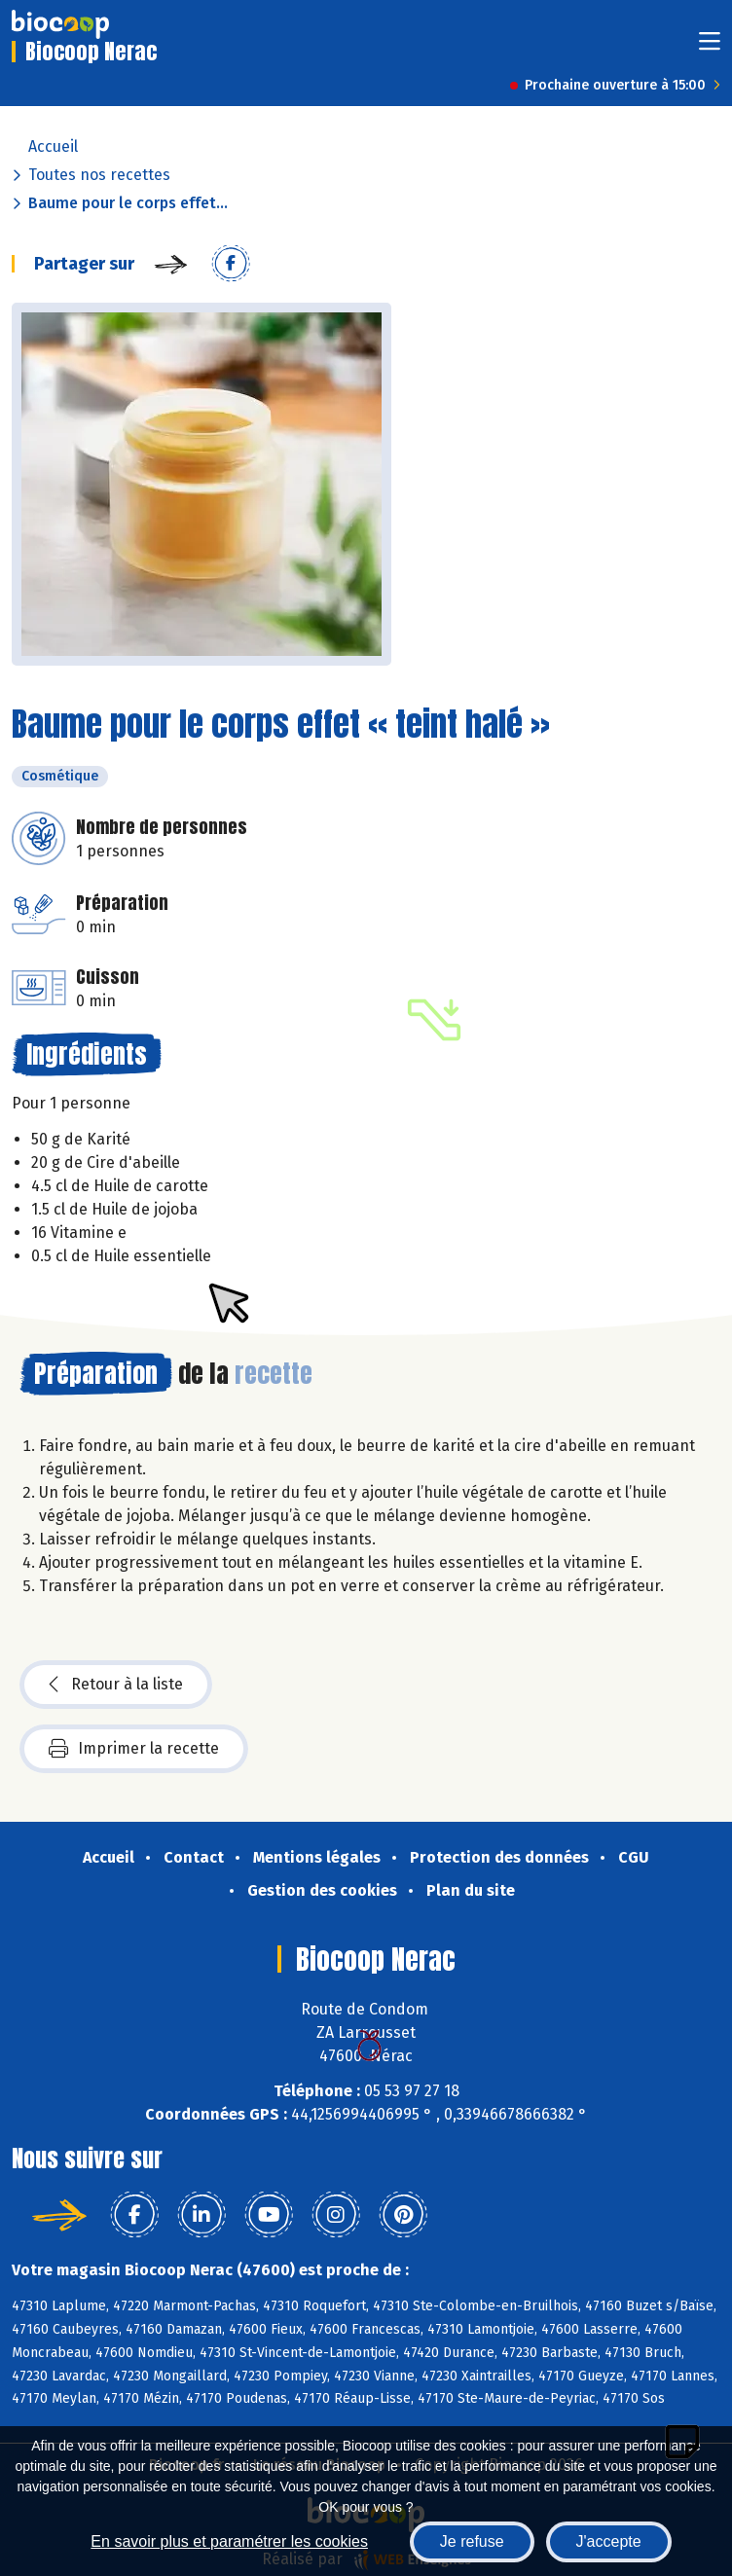 This screenshot has height=2576, width=732. Describe the element at coordinates (434, 1020) in the screenshot. I see `navigate to escalator going down` at that location.